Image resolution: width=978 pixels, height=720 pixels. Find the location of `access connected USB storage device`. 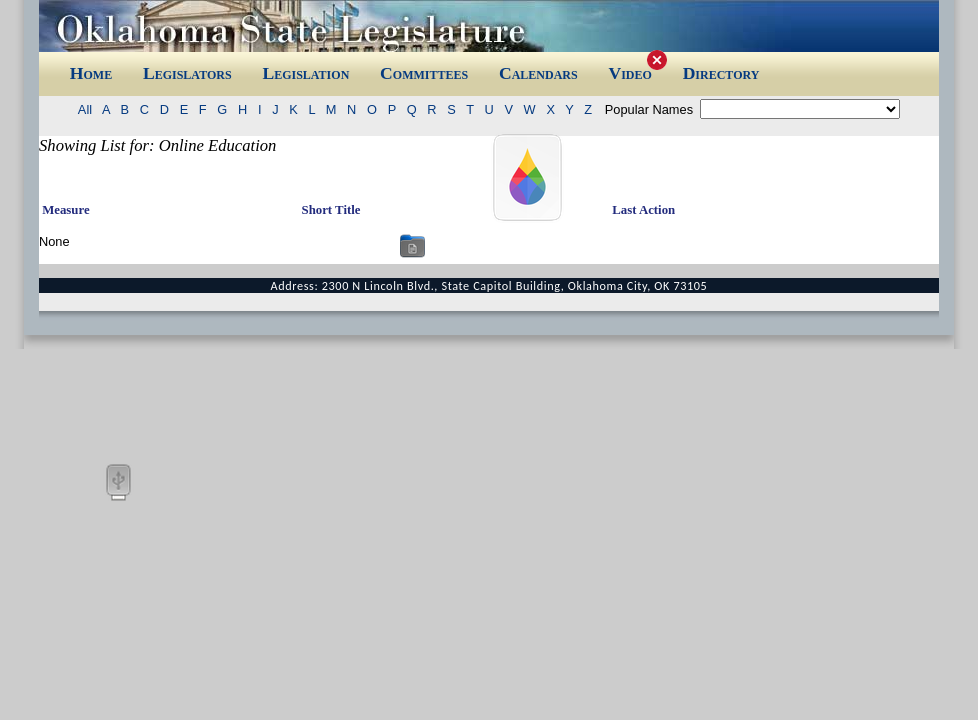

access connected USB storage device is located at coordinates (118, 482).